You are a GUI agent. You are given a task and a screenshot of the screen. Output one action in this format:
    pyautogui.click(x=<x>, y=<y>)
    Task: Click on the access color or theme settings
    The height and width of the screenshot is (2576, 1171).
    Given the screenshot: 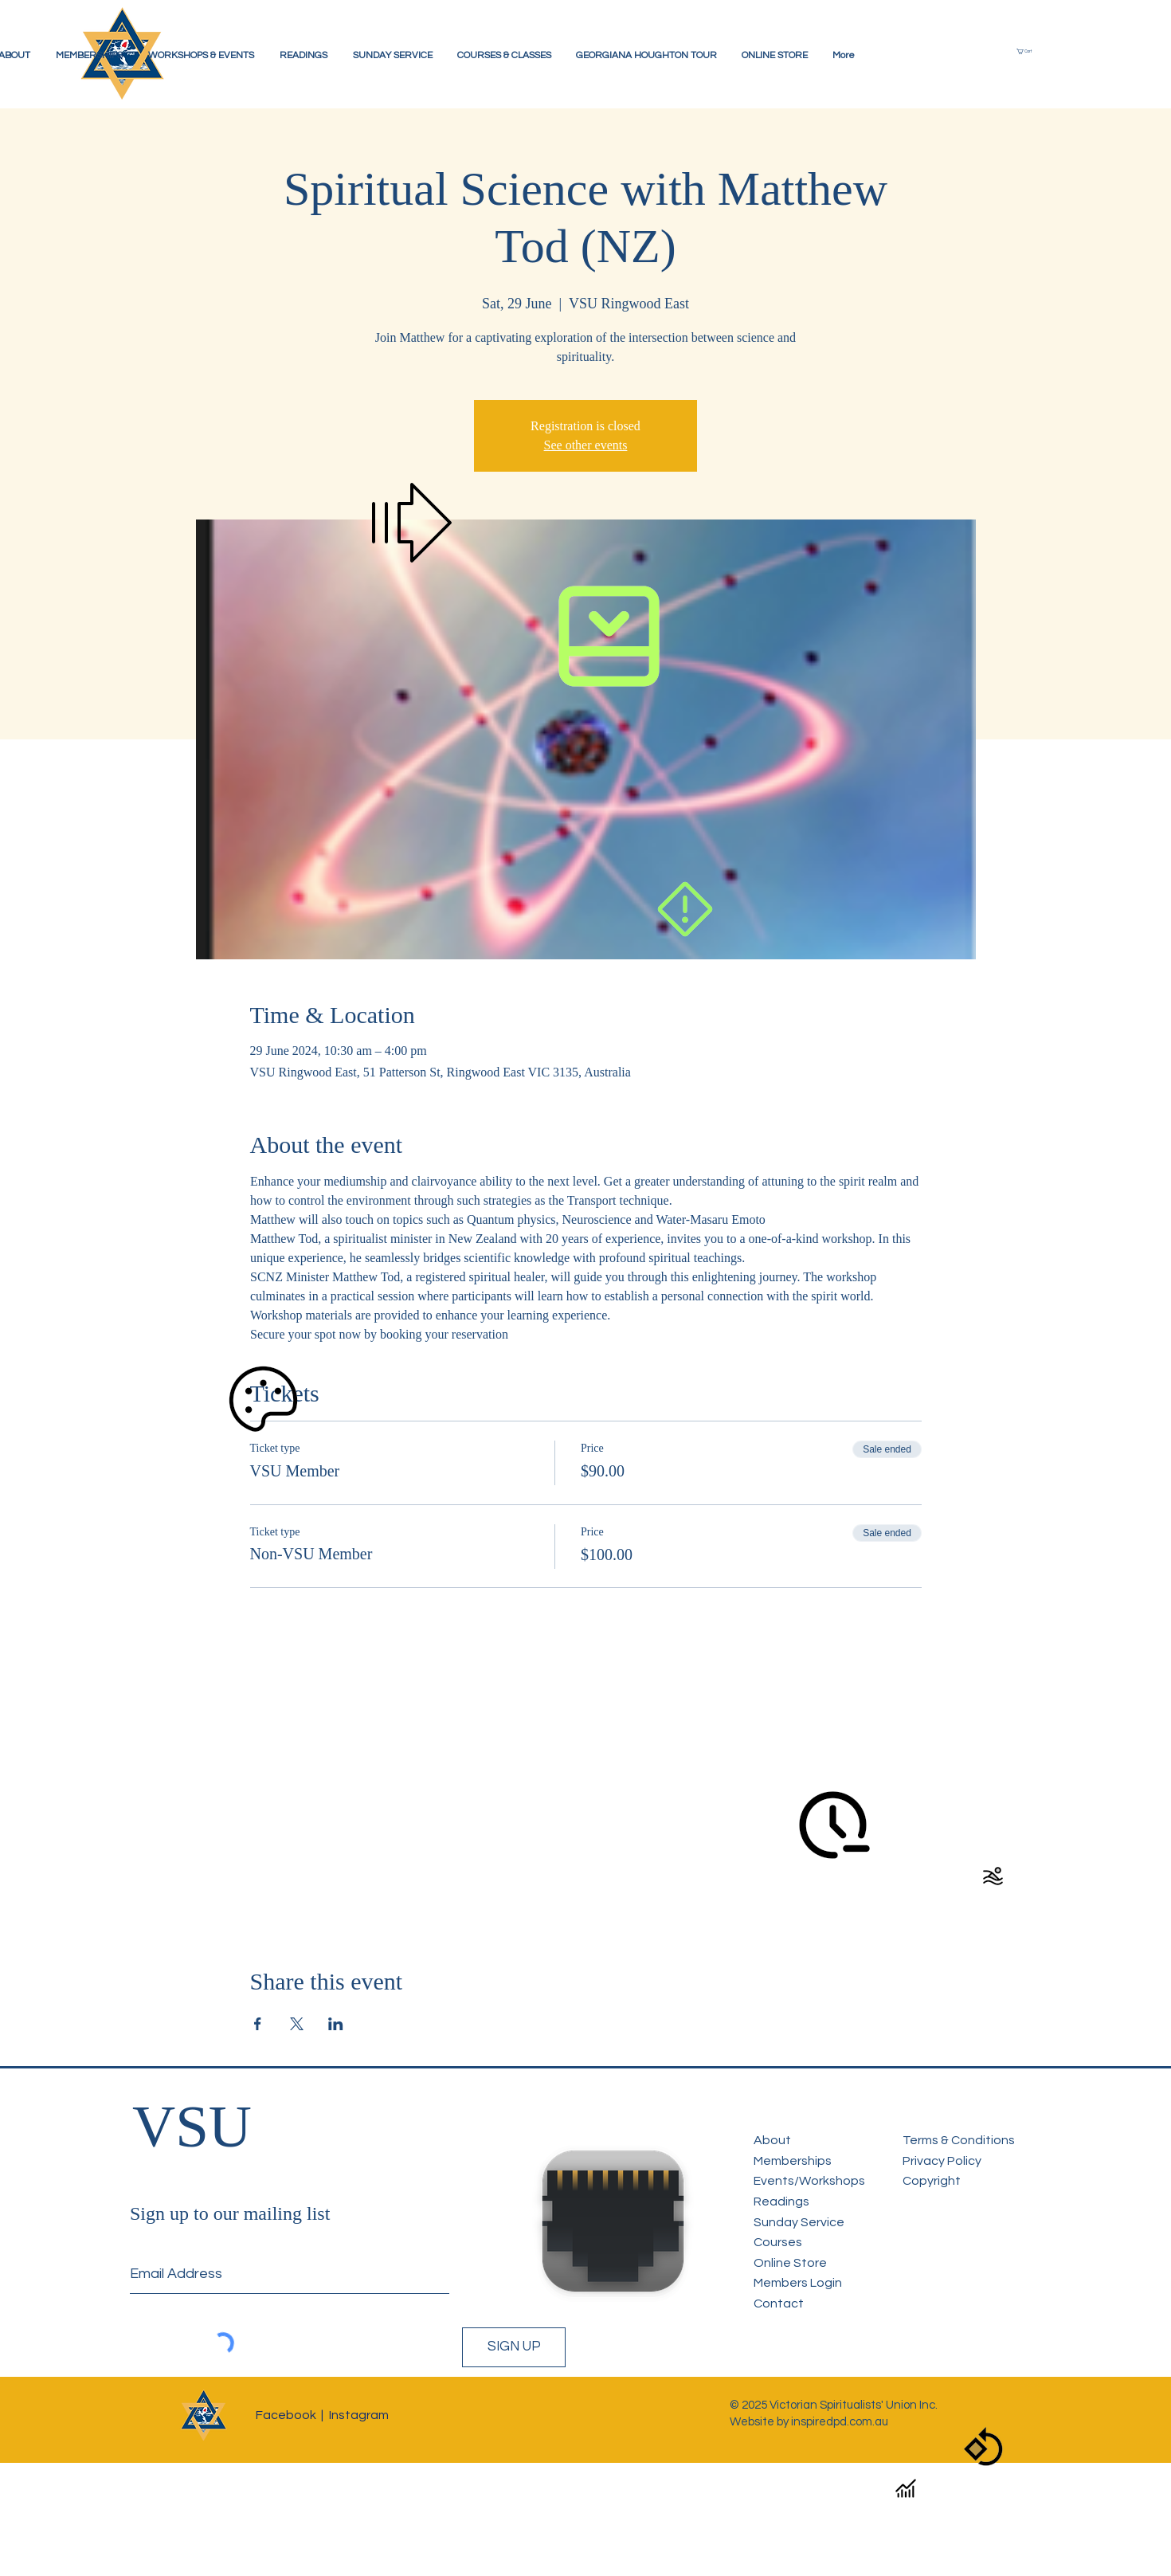 What is the action you would take?
    pyautogui.click(x=263, y=1400)
    